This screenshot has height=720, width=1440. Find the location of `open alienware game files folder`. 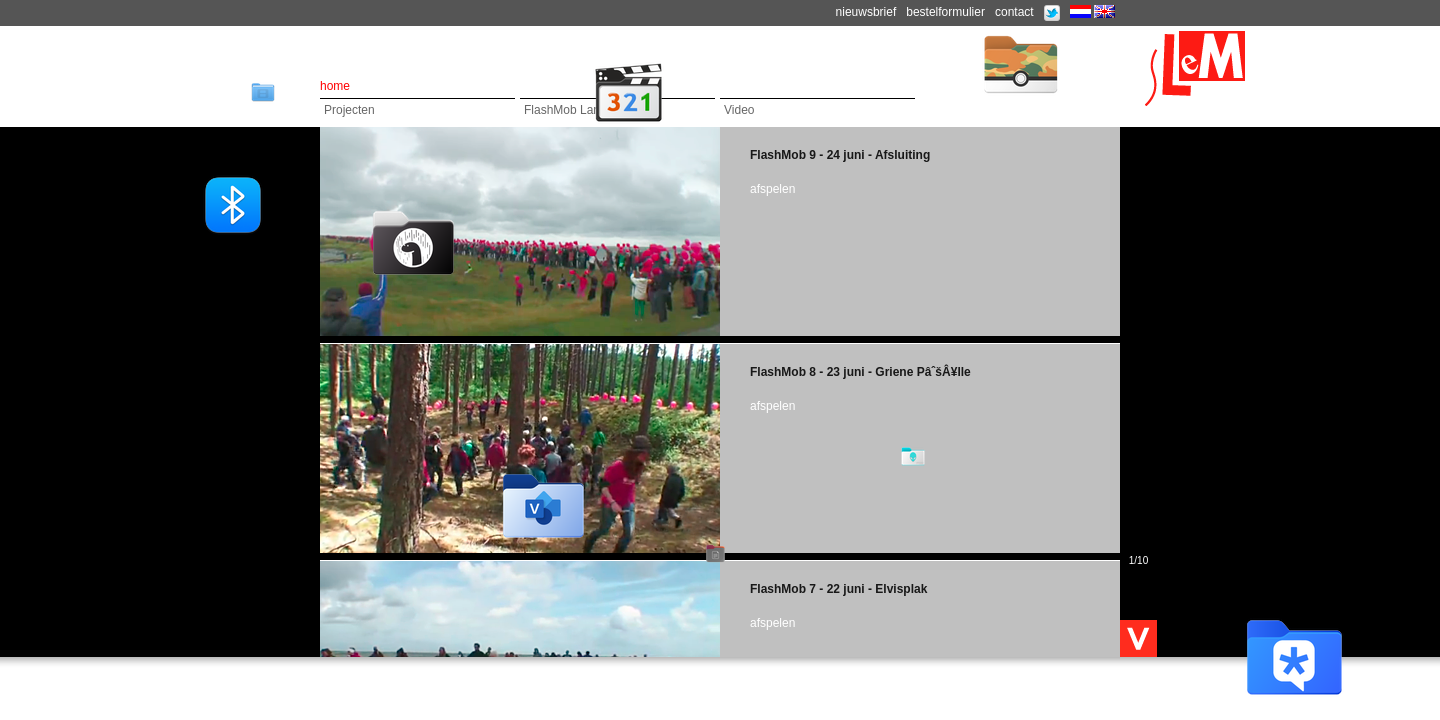

open alienware game files folder is located at coordinates (913, 457).